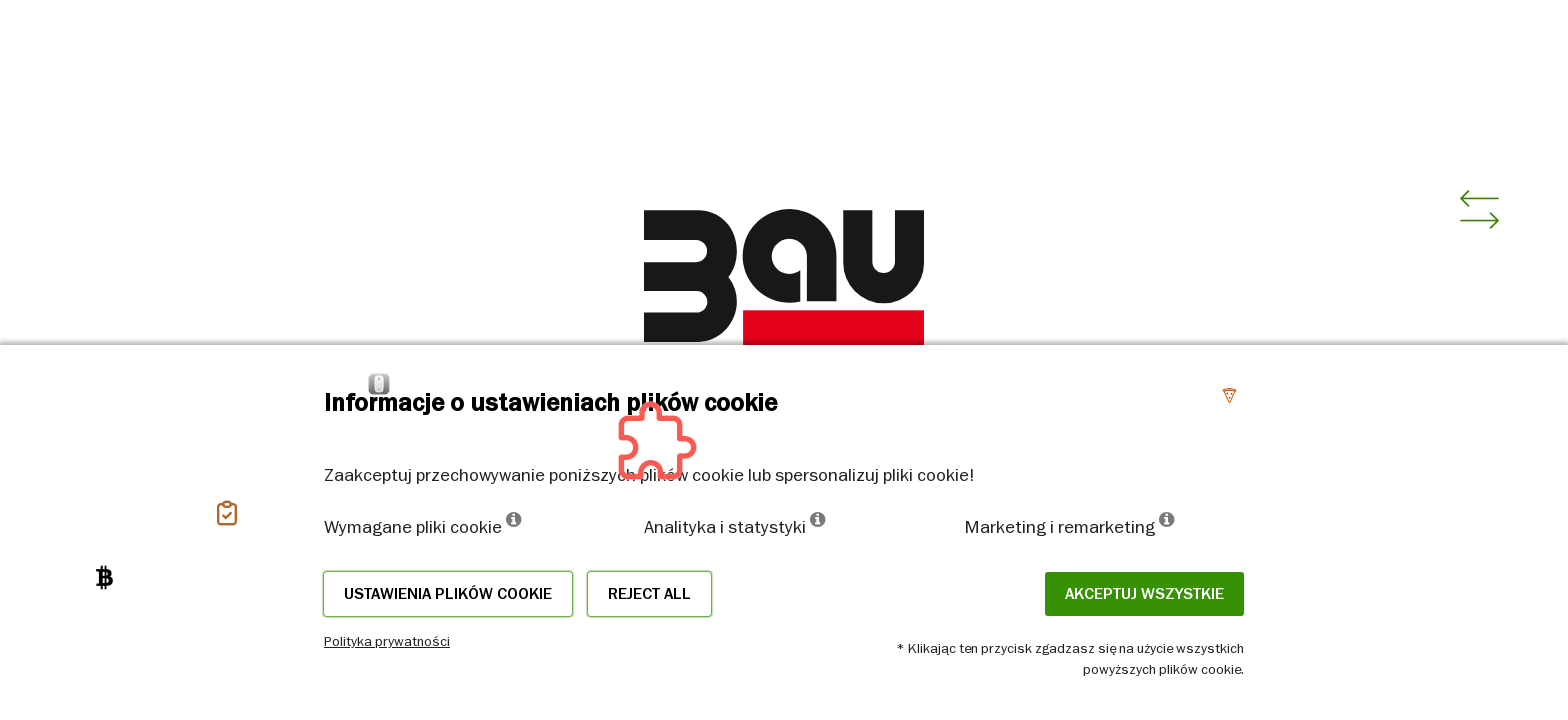  Describe the element at coordinates (657, 440) in the screenshot. I see `access browser extensions or plugins` at that location.